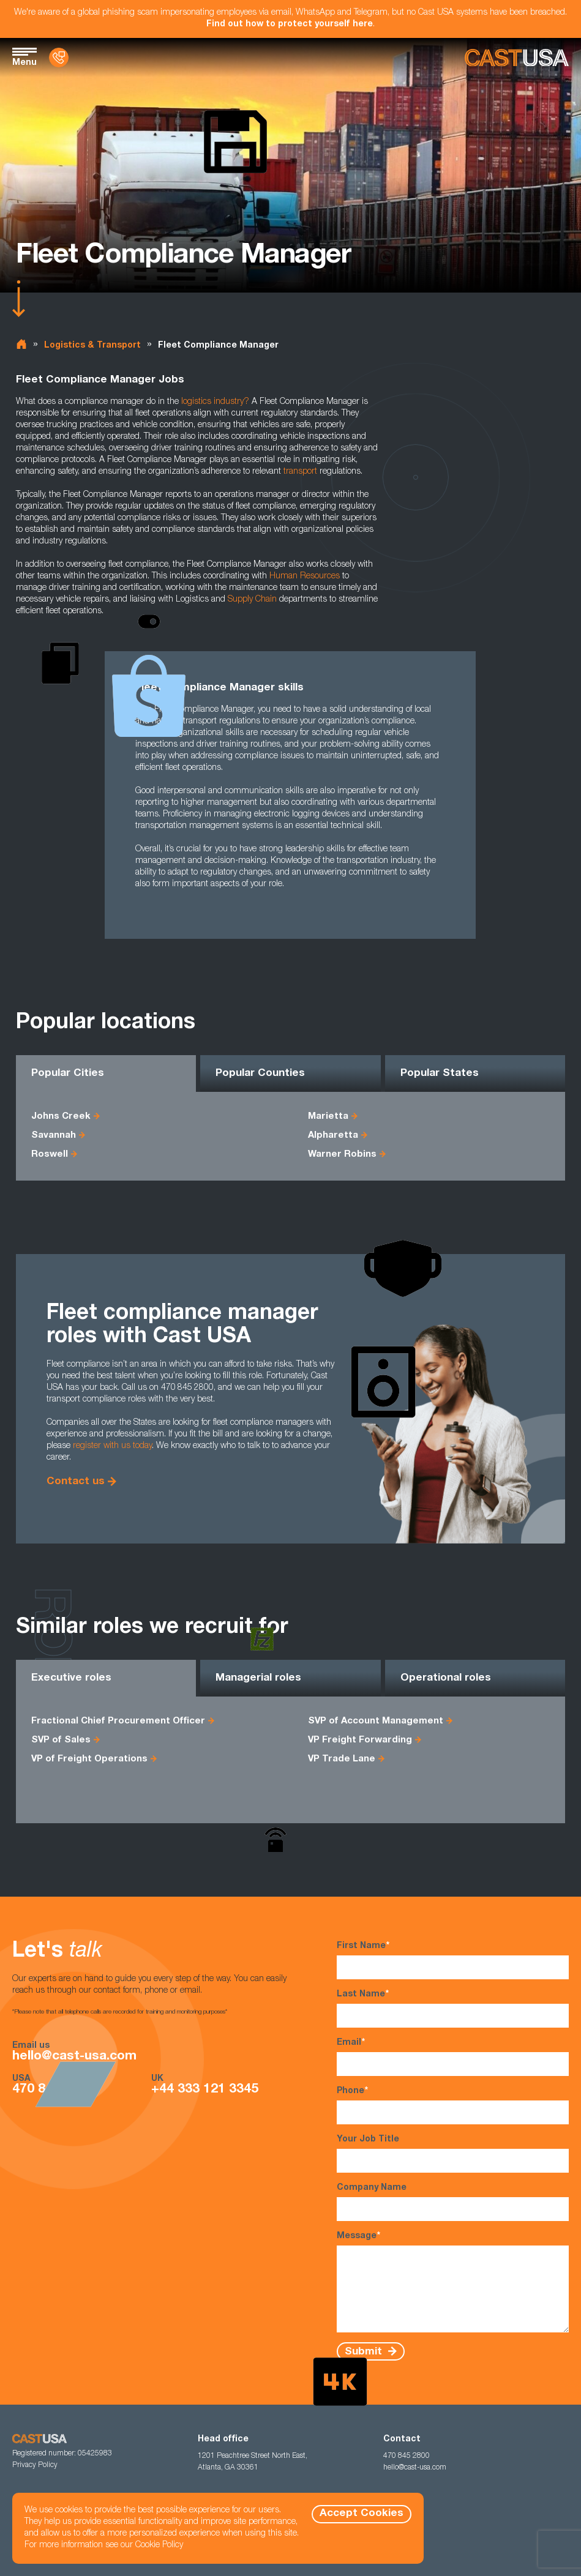 The image size is (581, 2576). I want to click on save current file or document, so click(235, 141).